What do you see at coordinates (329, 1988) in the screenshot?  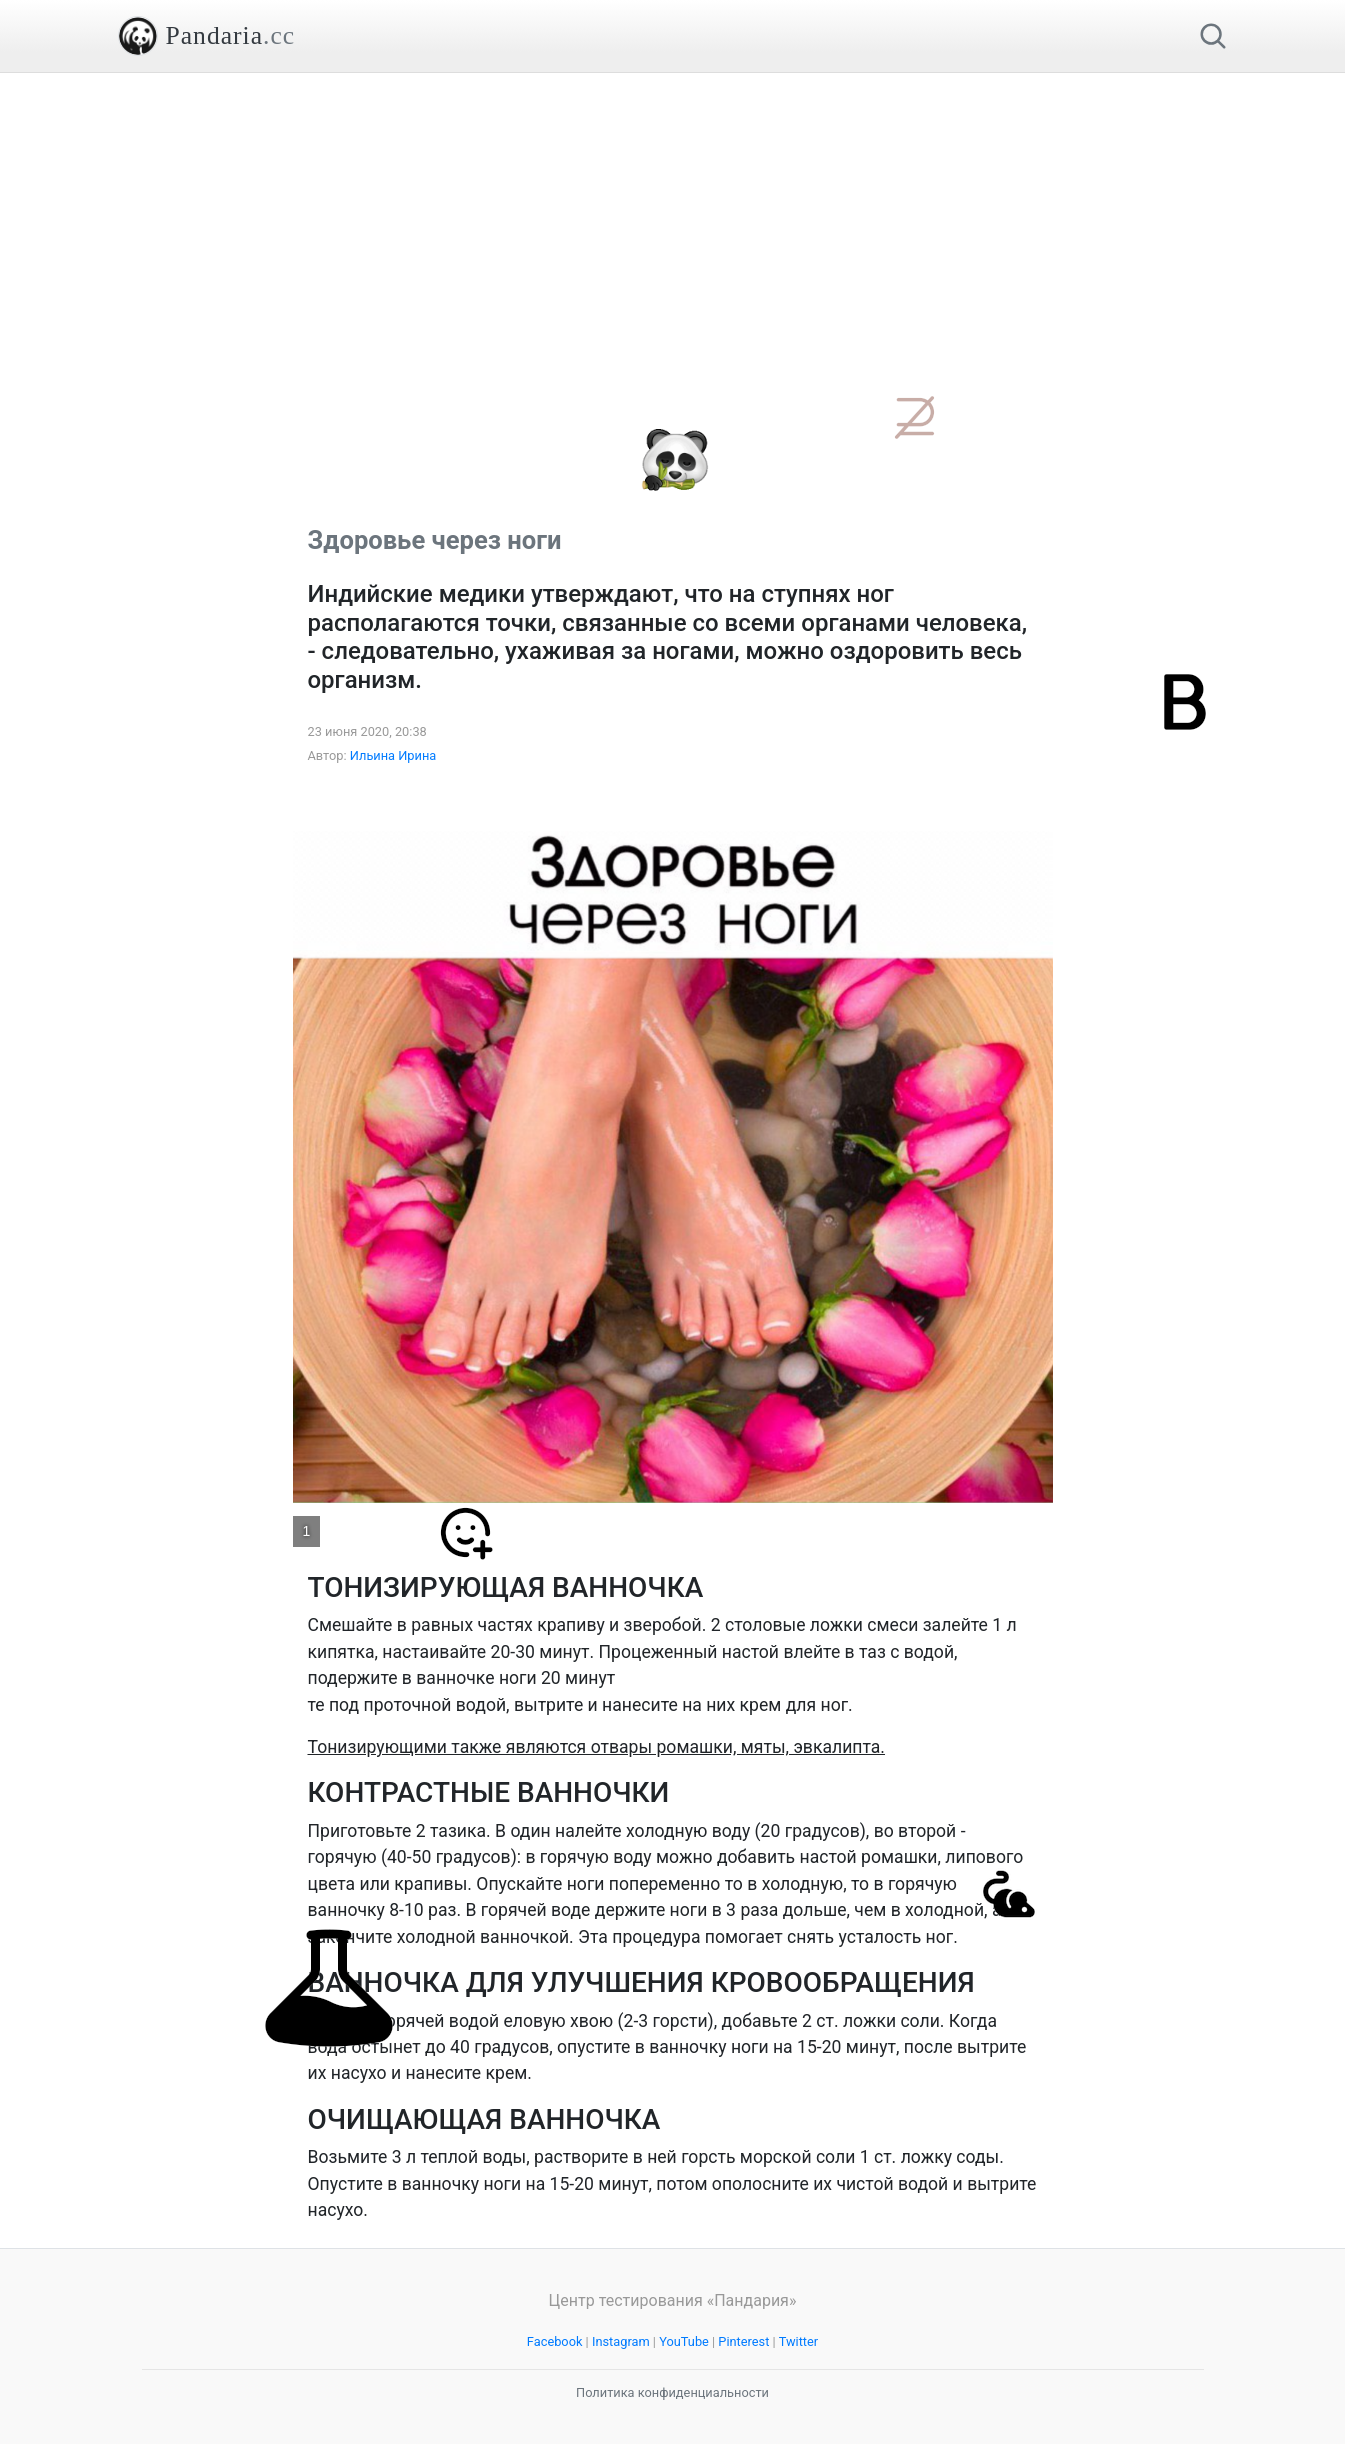 I see `access experimental or beta features` at bounding box center [329, 1988].